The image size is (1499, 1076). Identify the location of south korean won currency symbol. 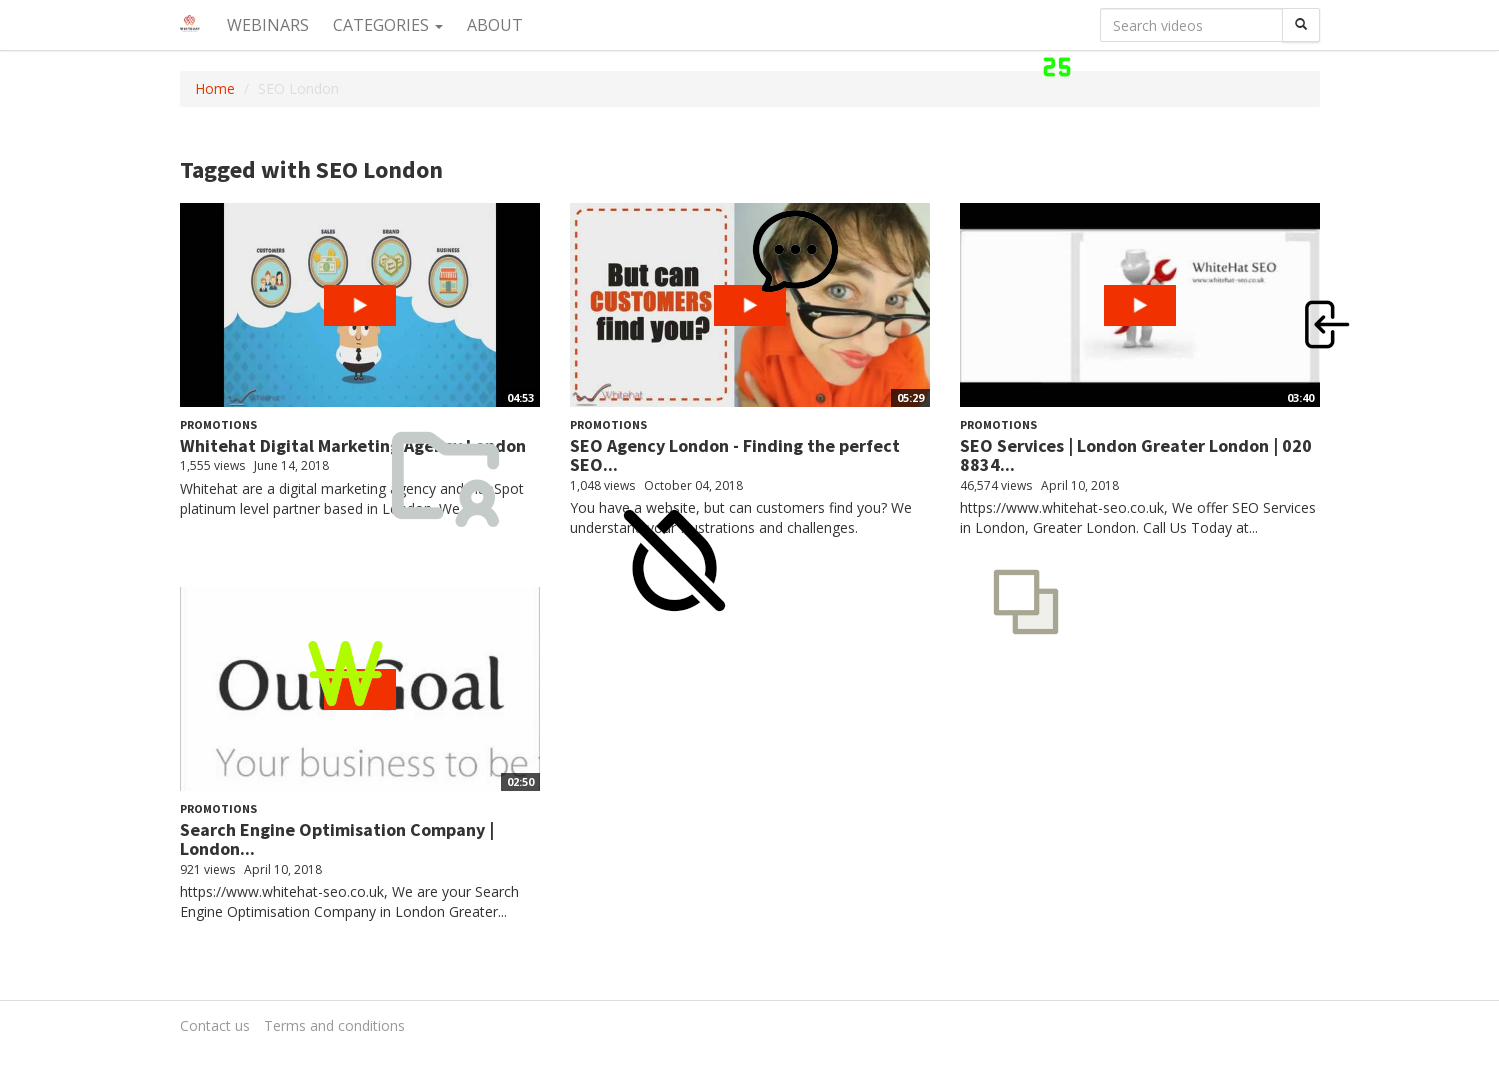
(345, 673).